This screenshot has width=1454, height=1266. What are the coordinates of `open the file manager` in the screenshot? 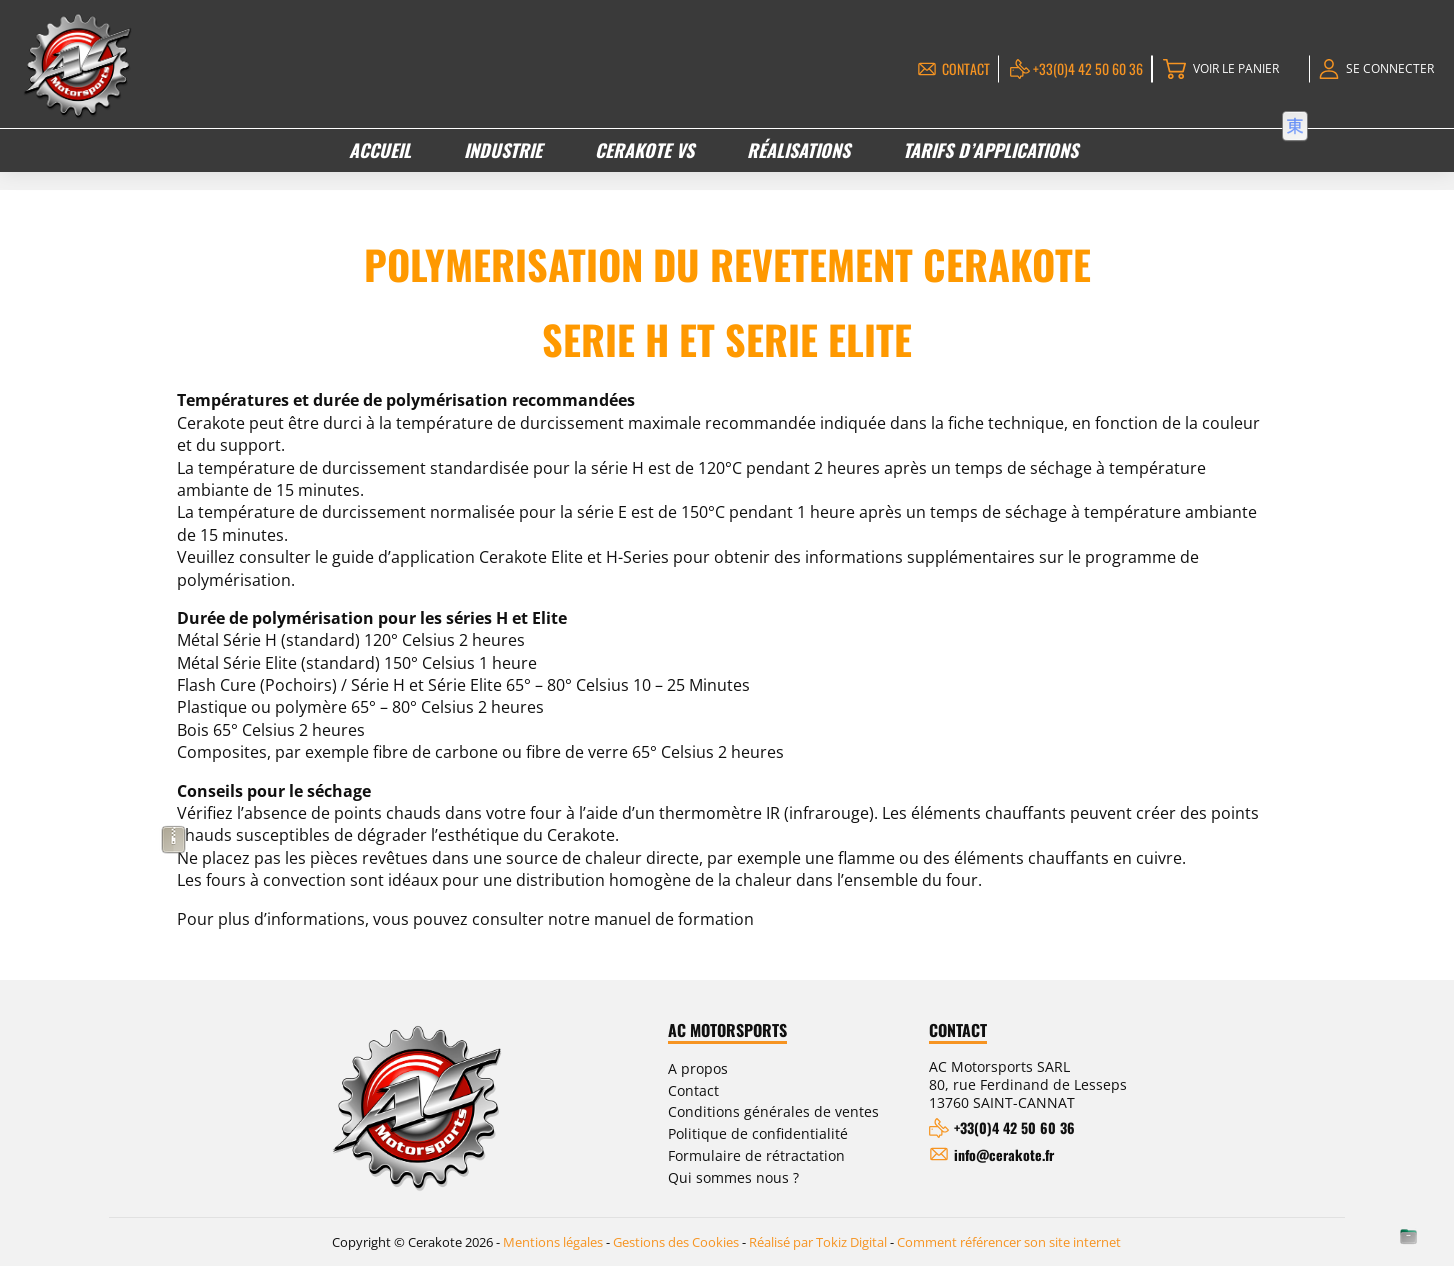 It's located at (1408, 1236).